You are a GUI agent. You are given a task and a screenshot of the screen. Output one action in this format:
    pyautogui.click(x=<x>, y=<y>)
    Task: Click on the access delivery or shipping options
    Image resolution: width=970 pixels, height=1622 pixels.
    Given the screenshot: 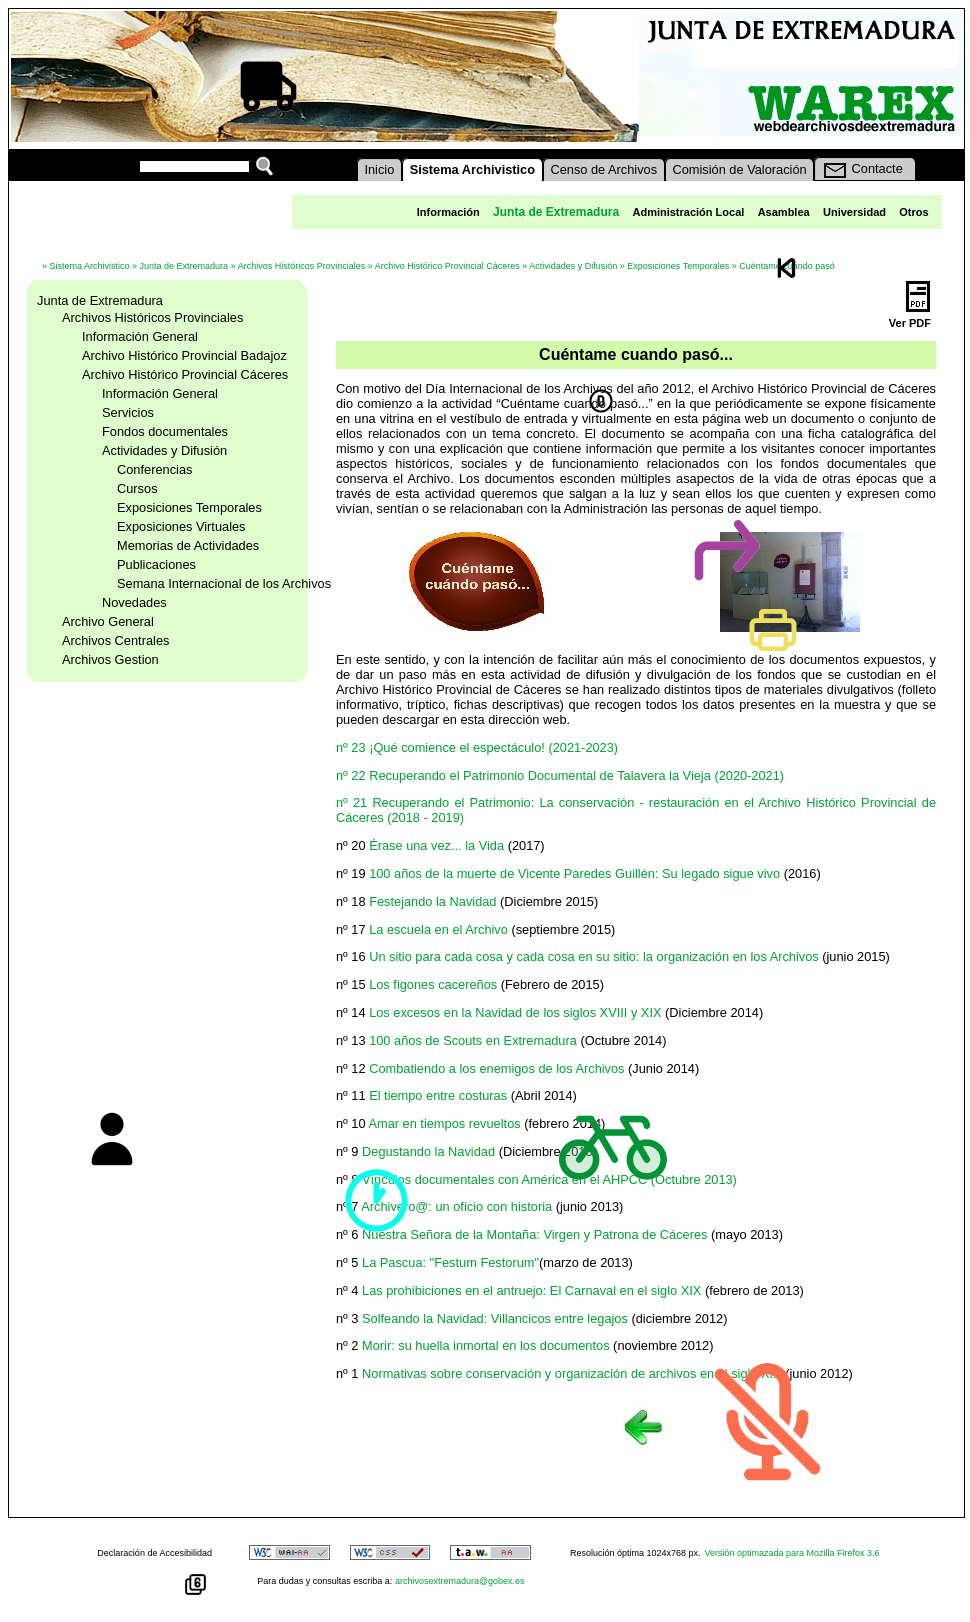 What is the action you would take?
    pyautogui.click(x=268, y=86)
    